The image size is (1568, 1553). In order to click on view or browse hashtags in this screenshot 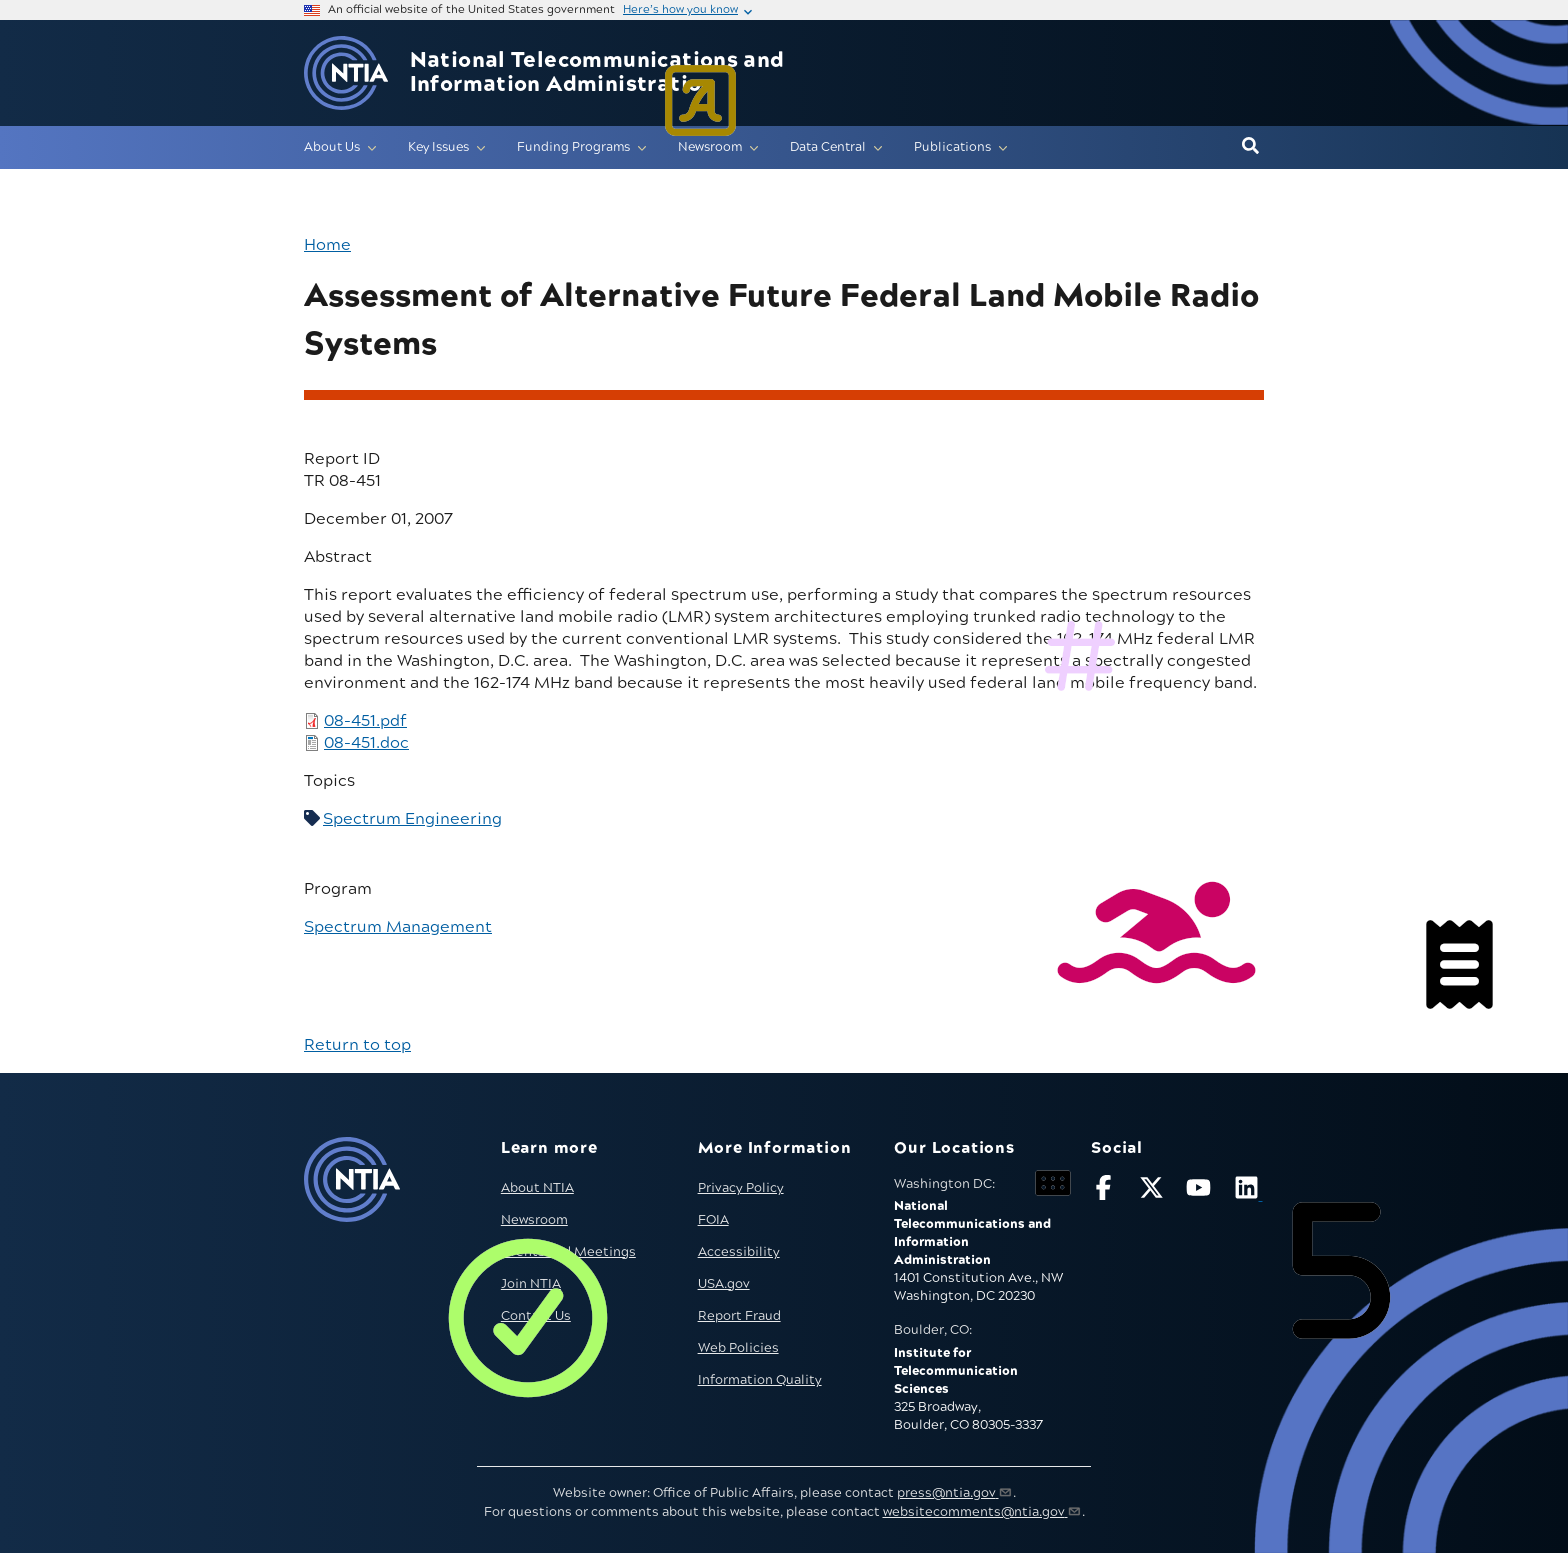, I will do `click(1080, 656)`.